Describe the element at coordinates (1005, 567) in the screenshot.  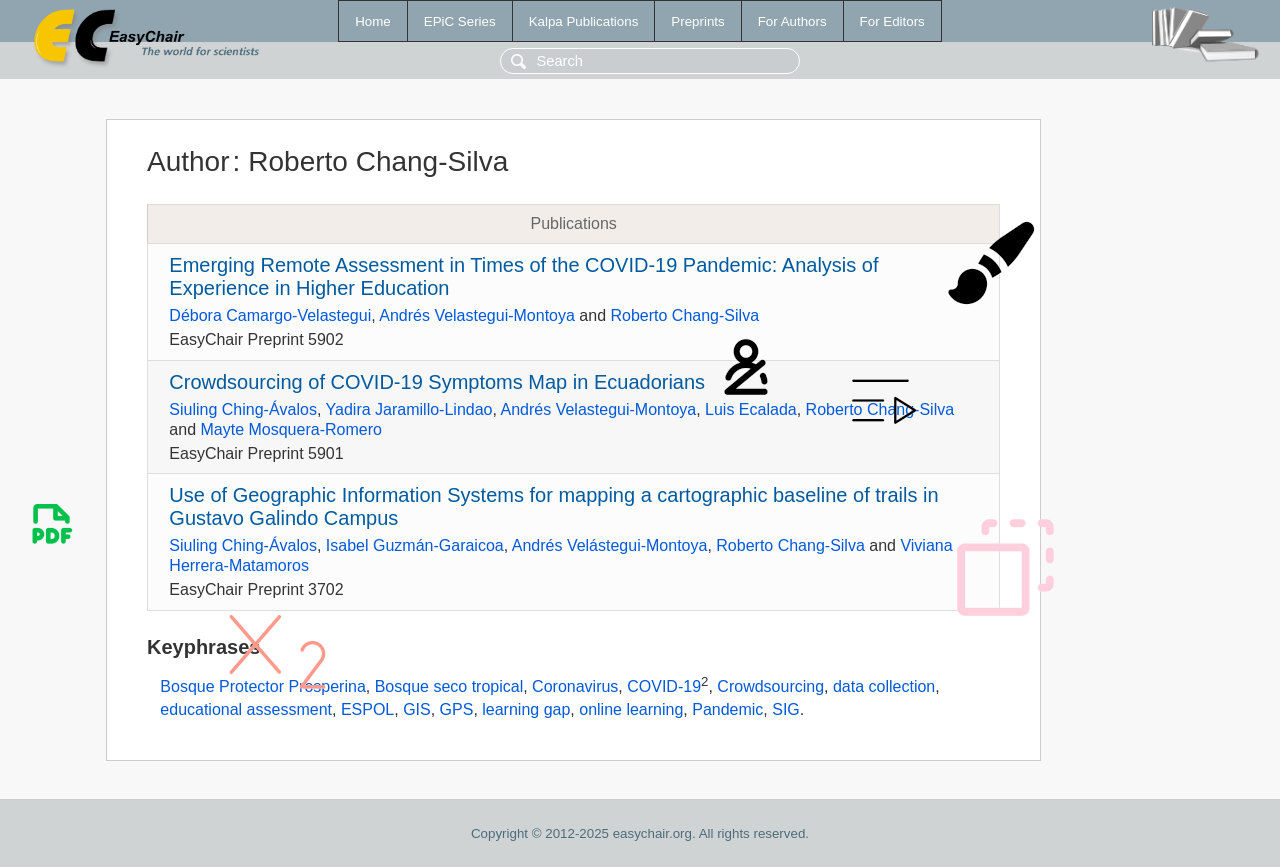
I see `send selected element to background layer` at that location.